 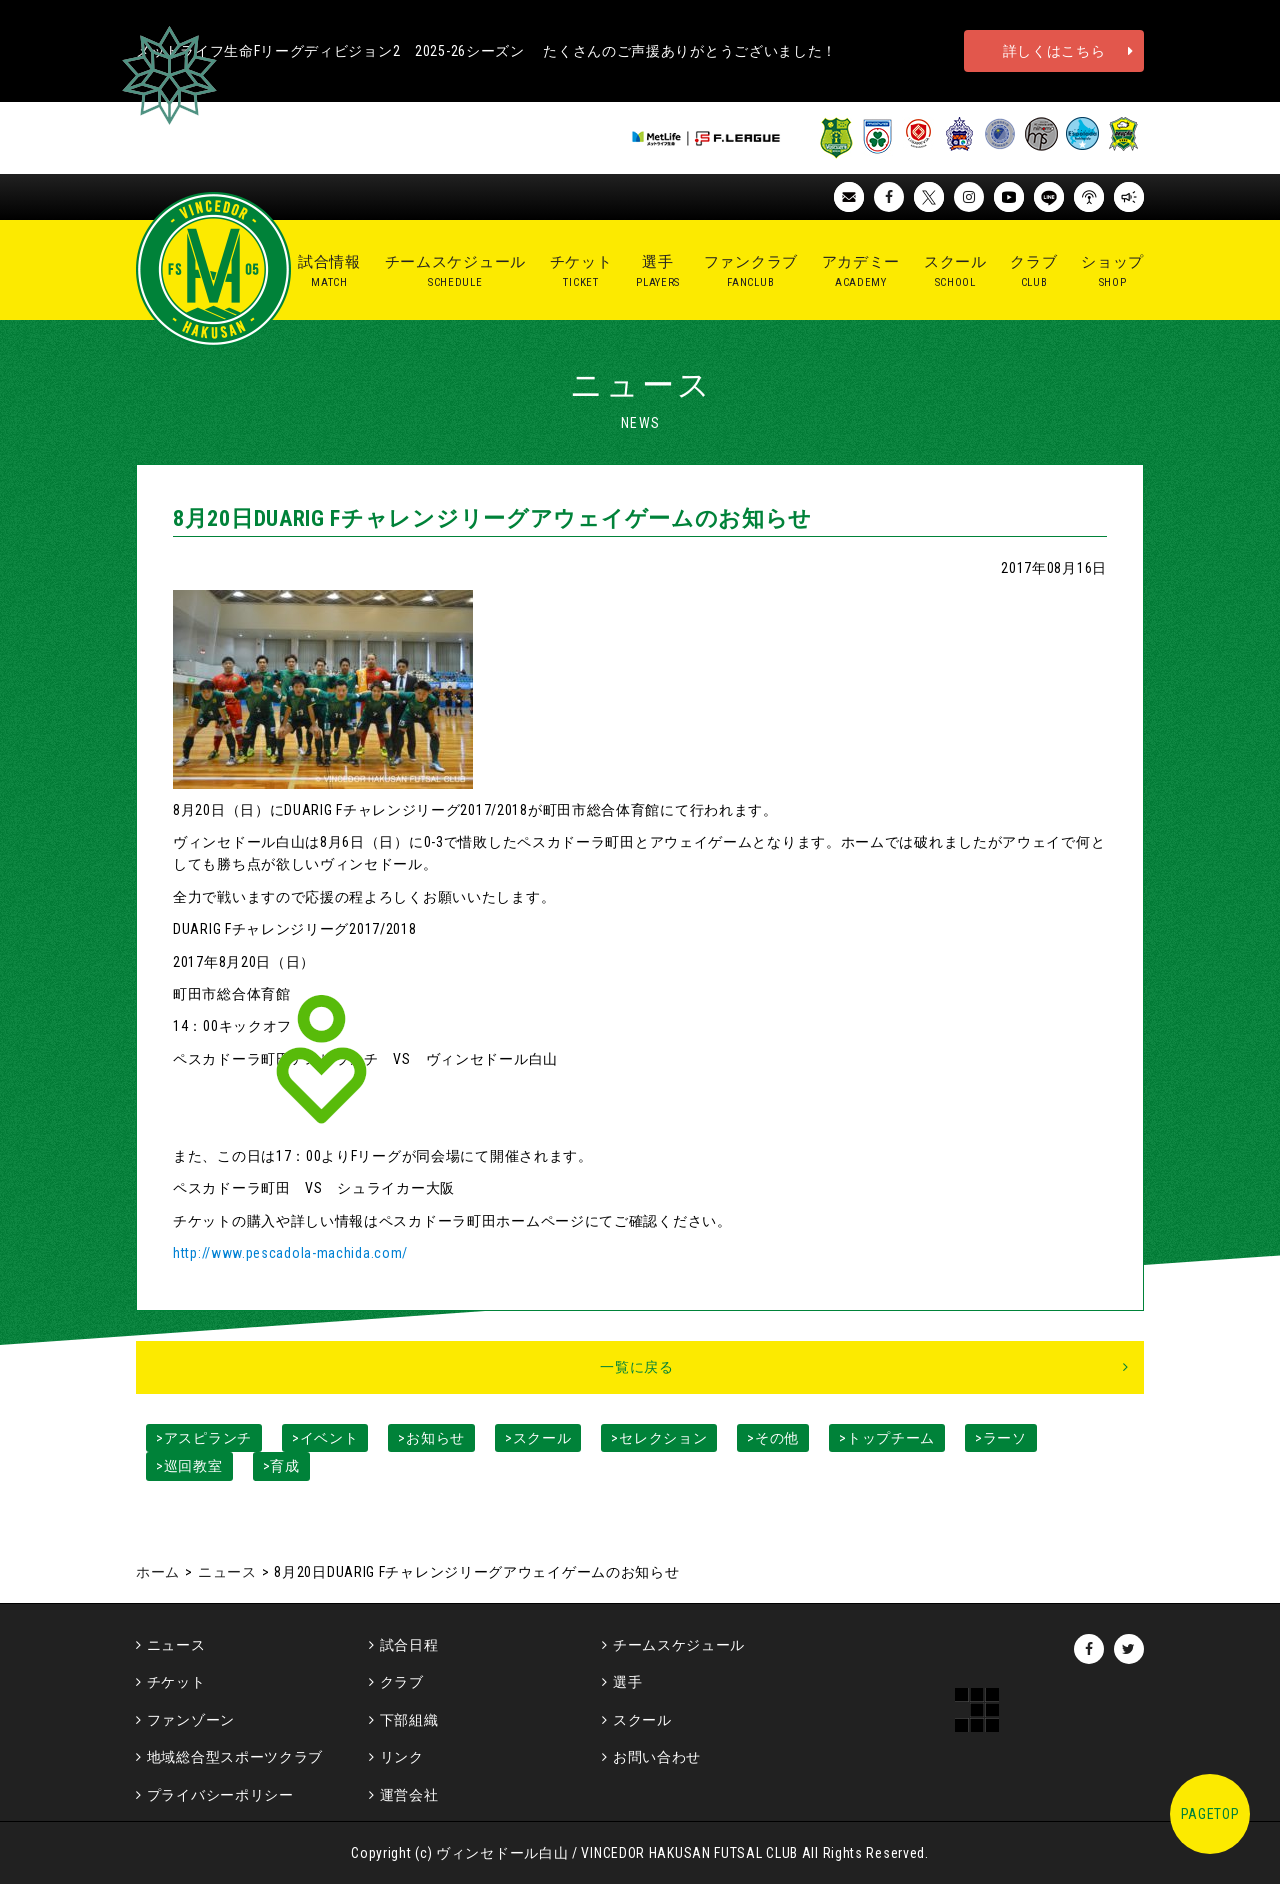 I want to click on open wolfram alpha, so click(x=169, y=75).